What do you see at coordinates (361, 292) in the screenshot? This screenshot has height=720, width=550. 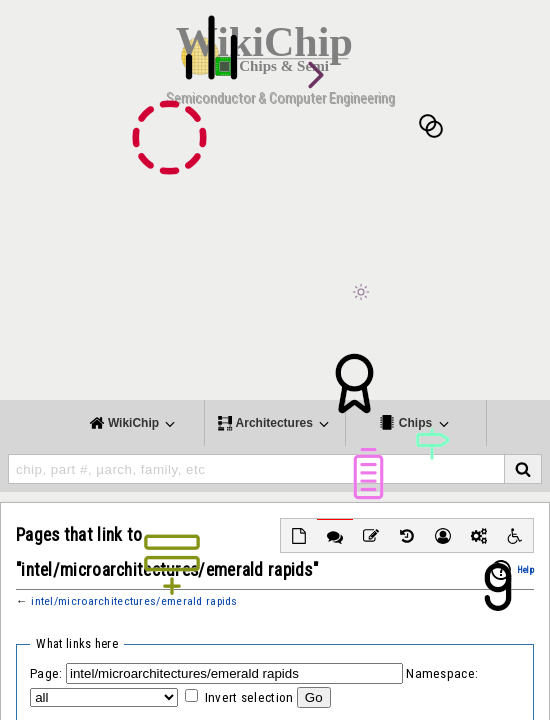 I see `switch to light mode` at bounding box center [361, 292].